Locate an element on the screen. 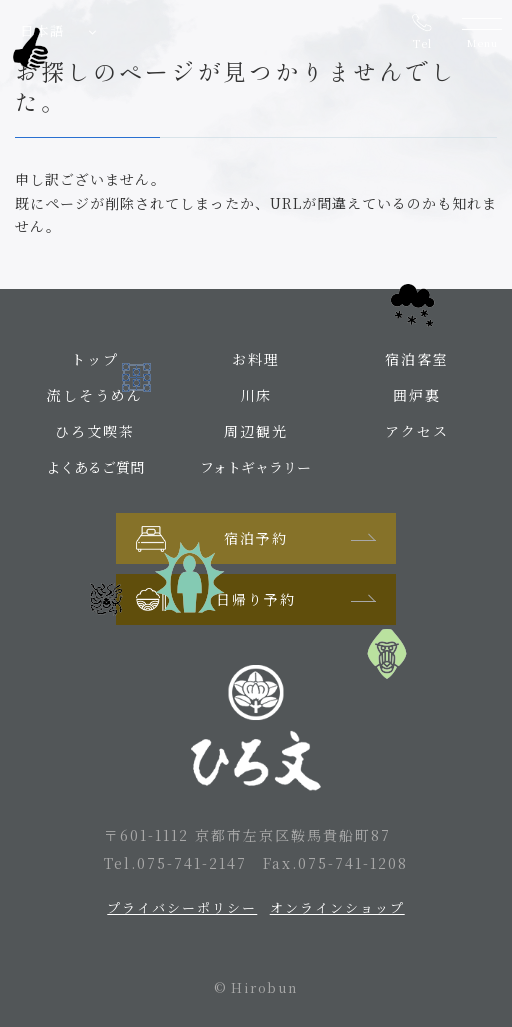  activate aura or special ability is located at coordinates (189, 577).